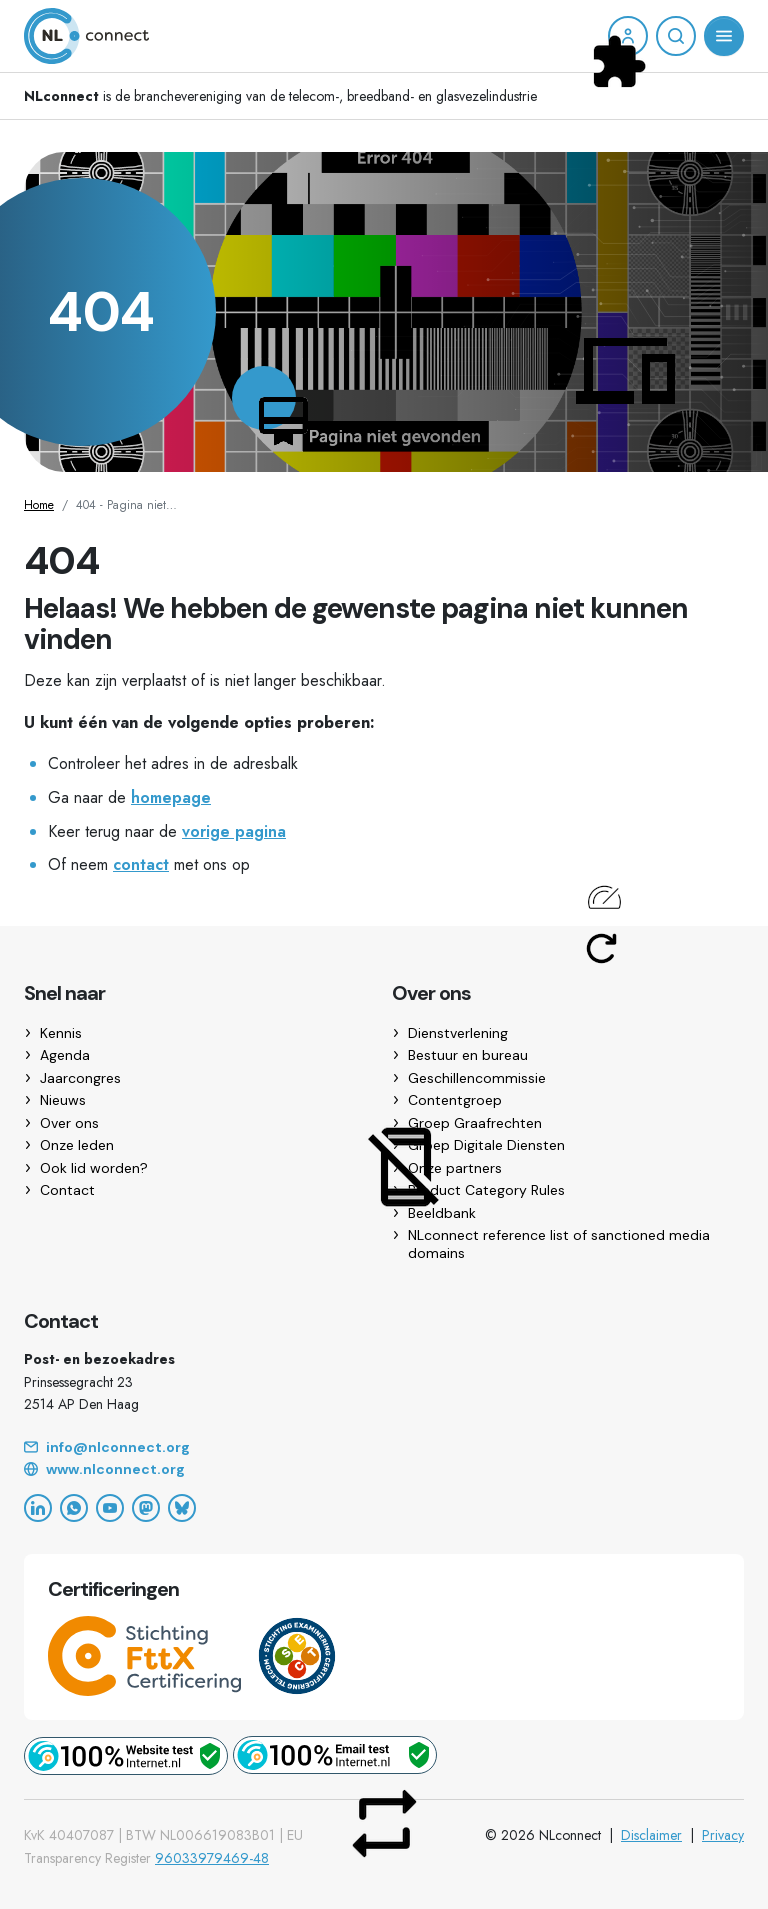 The width and height of the screenshot is (768, 1909). I want to click on view performance or speed metrics, so click(604, 898).